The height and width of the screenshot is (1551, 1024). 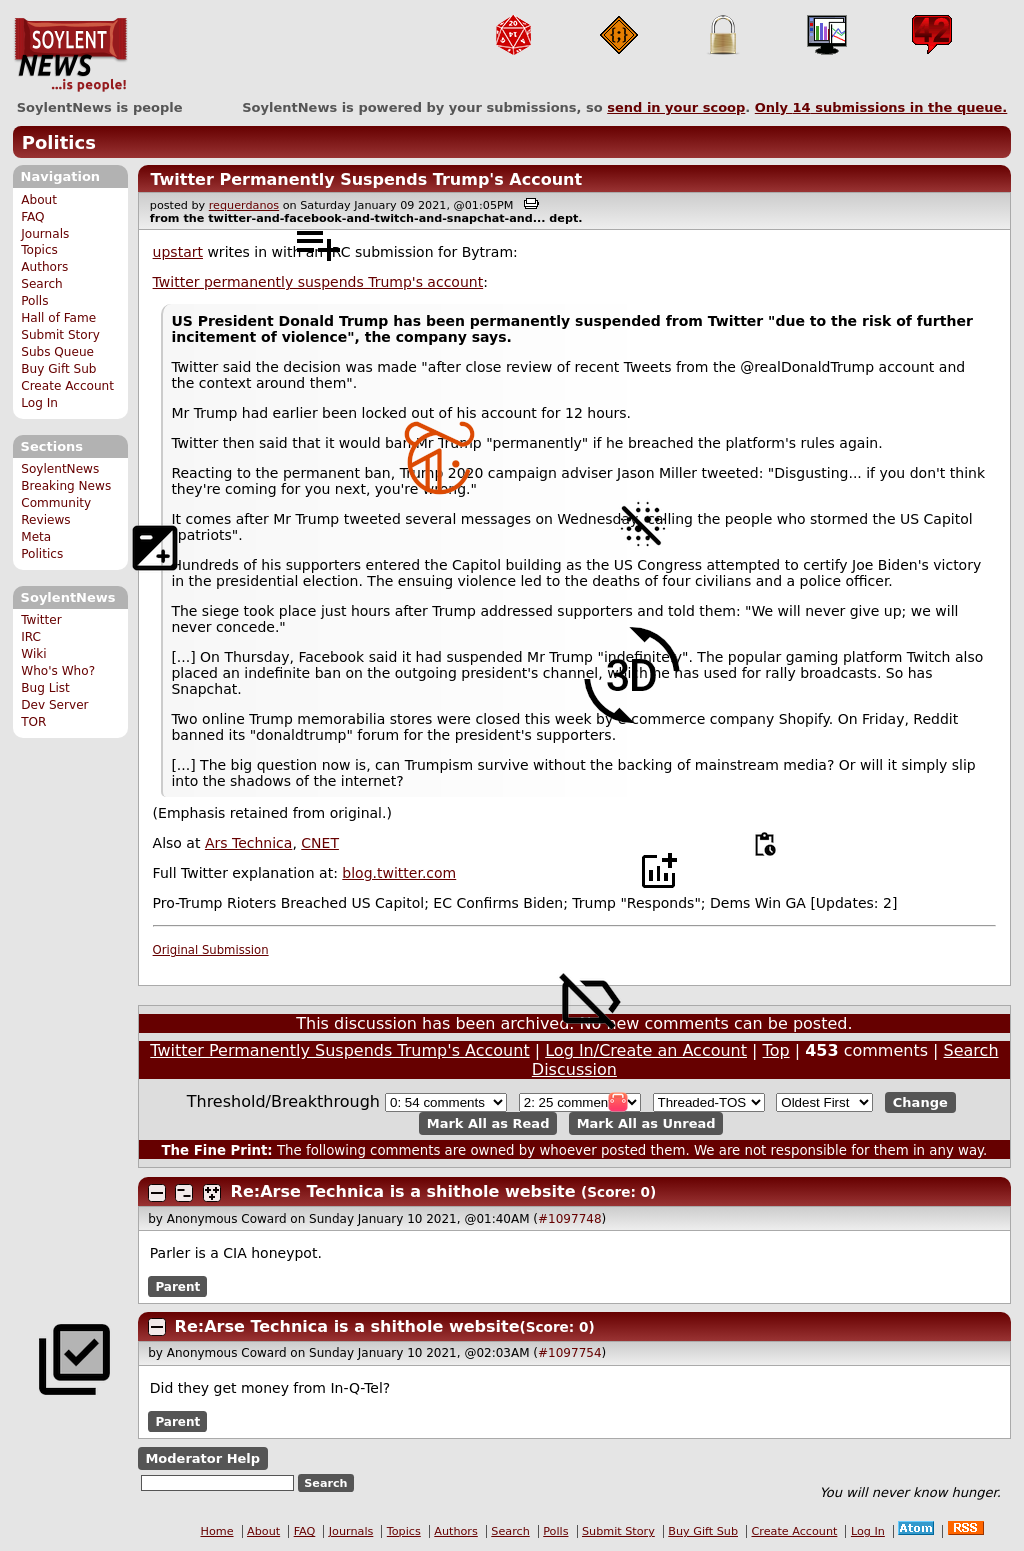 I want to click on access system utilities and tools, so click(x=618, y=1102).